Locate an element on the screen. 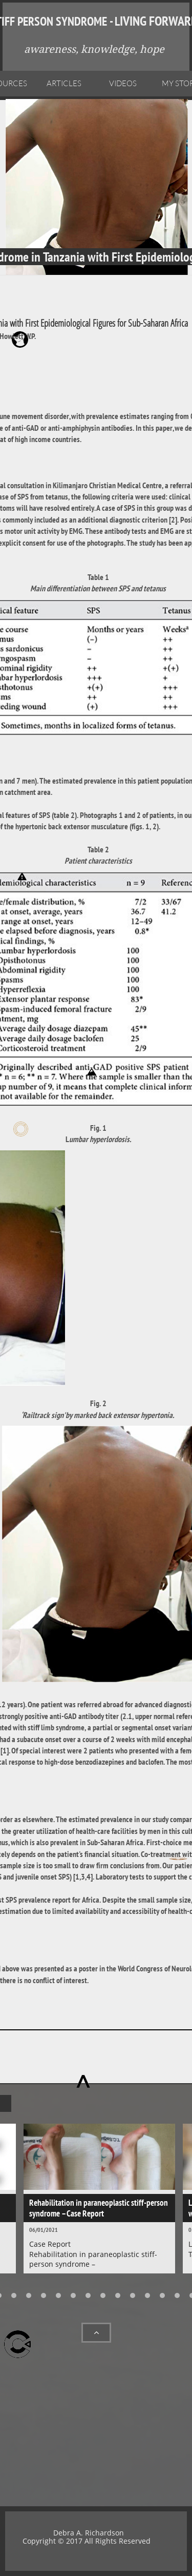 The width and height of the screenshot is (192, 2576). visit teratail programming Q&A community is located at coordinates (83, 2081).